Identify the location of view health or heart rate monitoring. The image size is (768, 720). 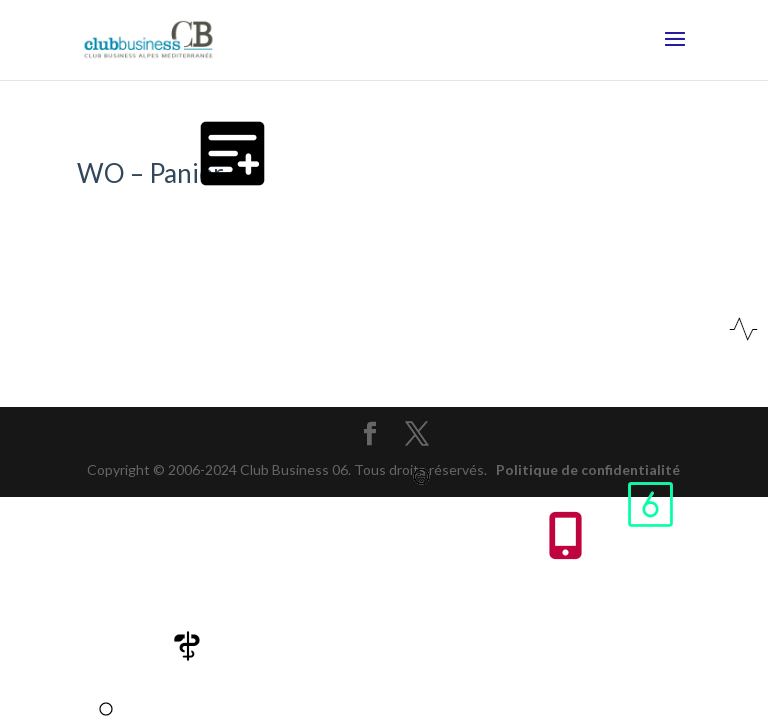
(743, 329).